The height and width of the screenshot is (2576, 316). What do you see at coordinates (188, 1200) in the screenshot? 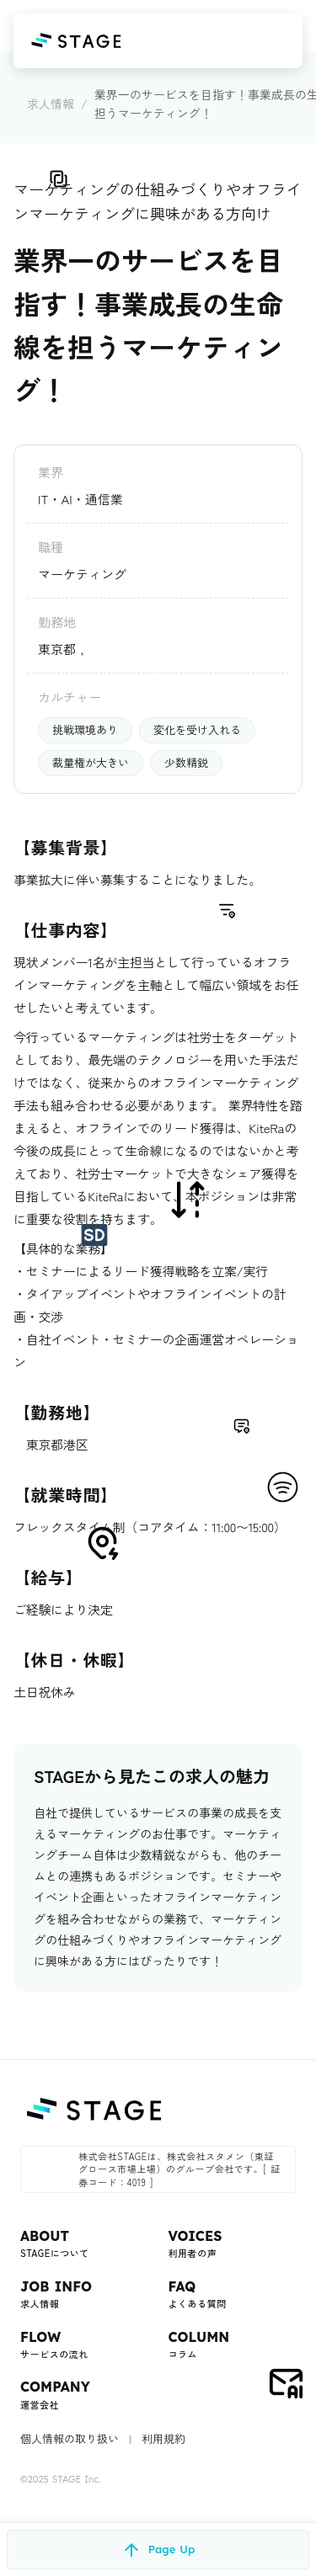
I see `transfer data downward` at bounding box center [188, 1200].